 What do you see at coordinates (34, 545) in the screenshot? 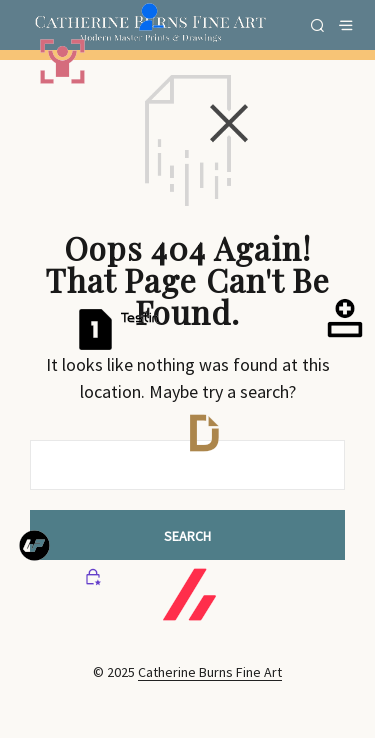
I see `wpressr logo` at bounding box center [34, 545].